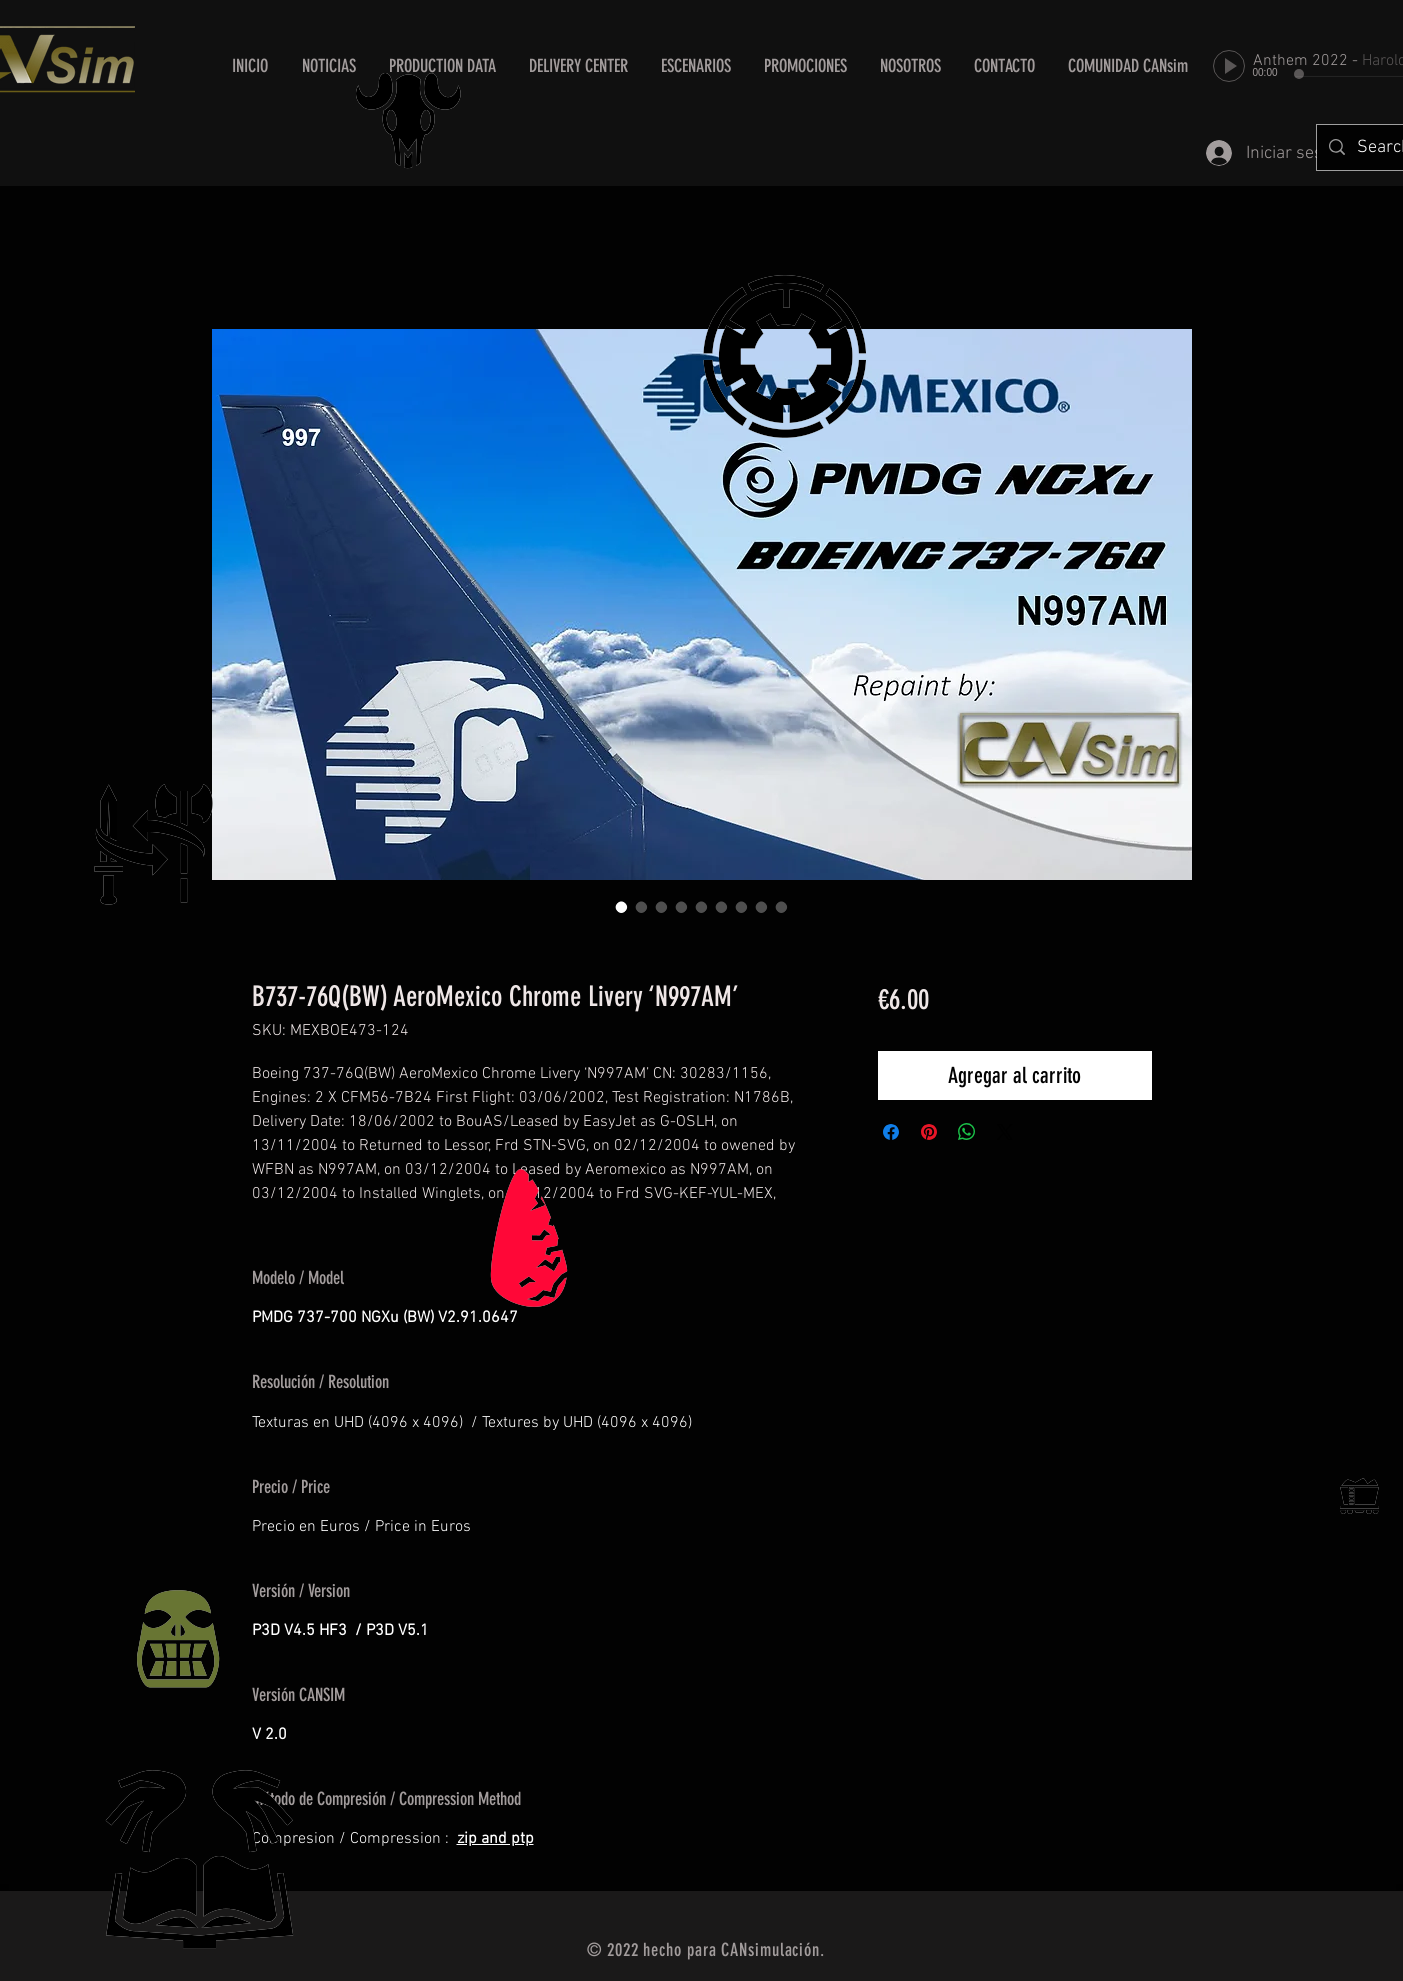  What do you see at coordinates (529, 1238) in the screenshot?
I see `view stone monument or landmark` at bounding box center [529, 1238].